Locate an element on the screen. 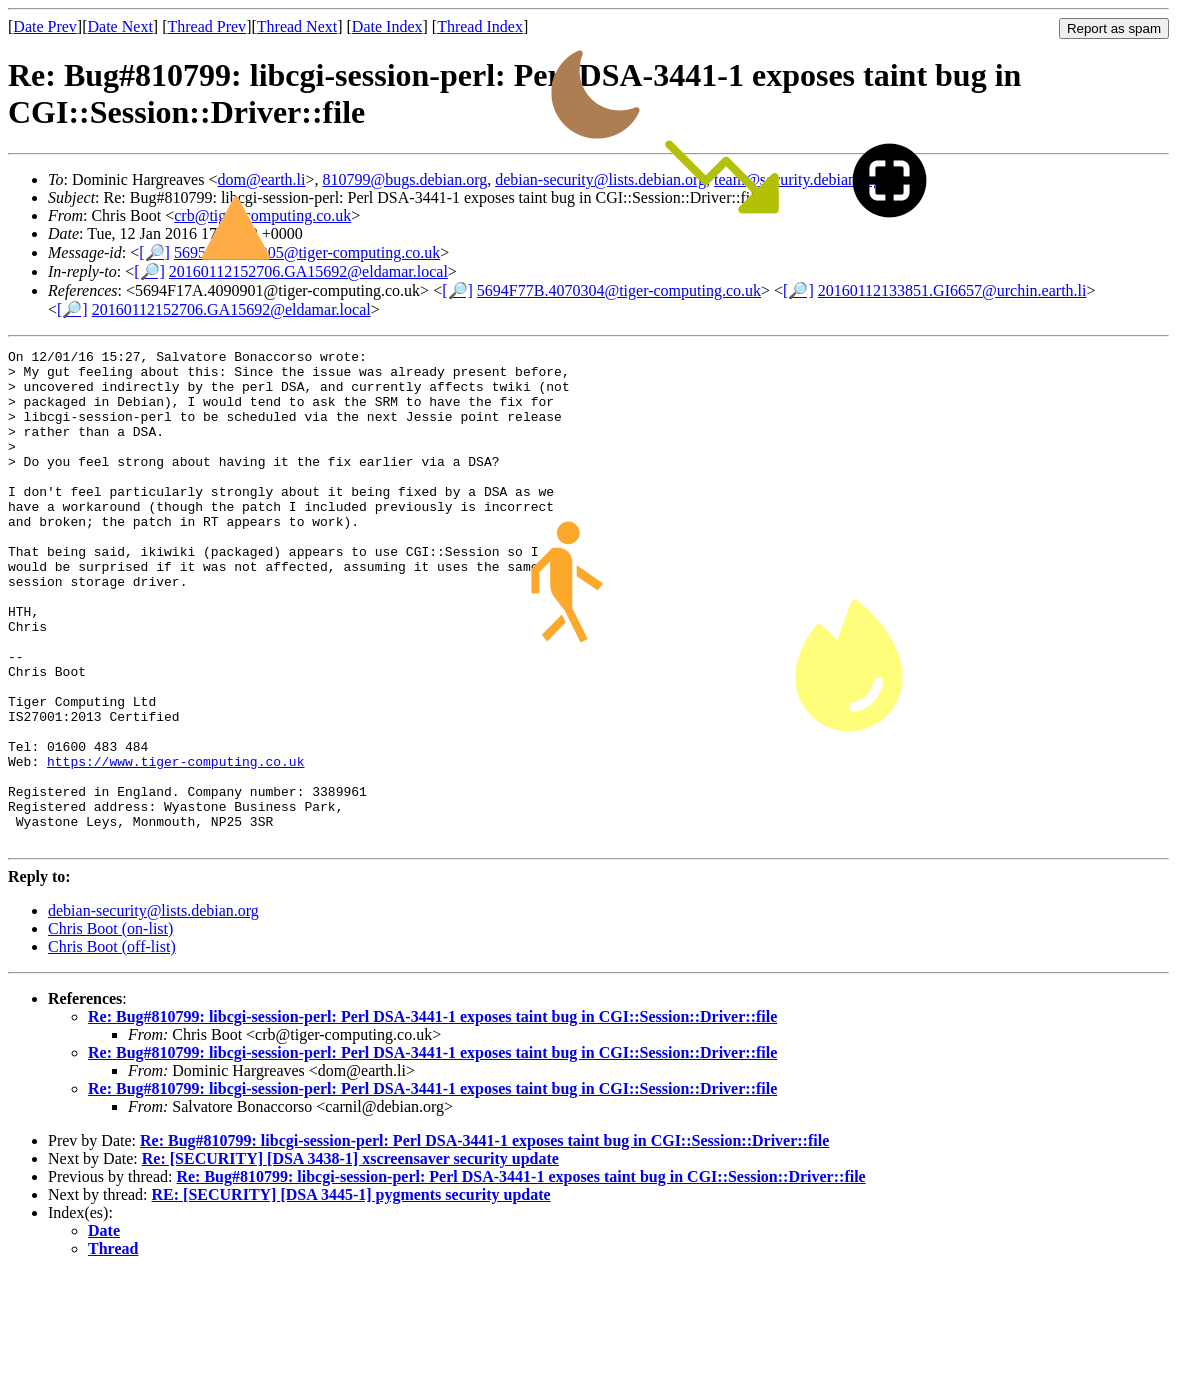 This screenshot has height=1373, width=1177. toggle dark mode is located at coordinates (595, 94).